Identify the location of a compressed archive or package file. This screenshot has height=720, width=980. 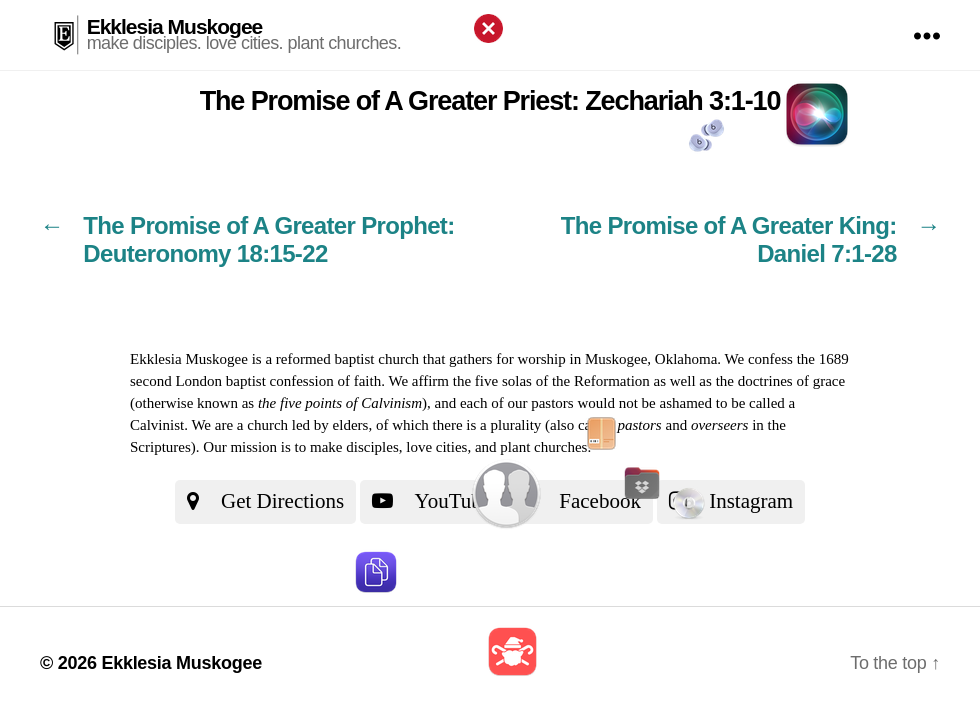
(601, 433).